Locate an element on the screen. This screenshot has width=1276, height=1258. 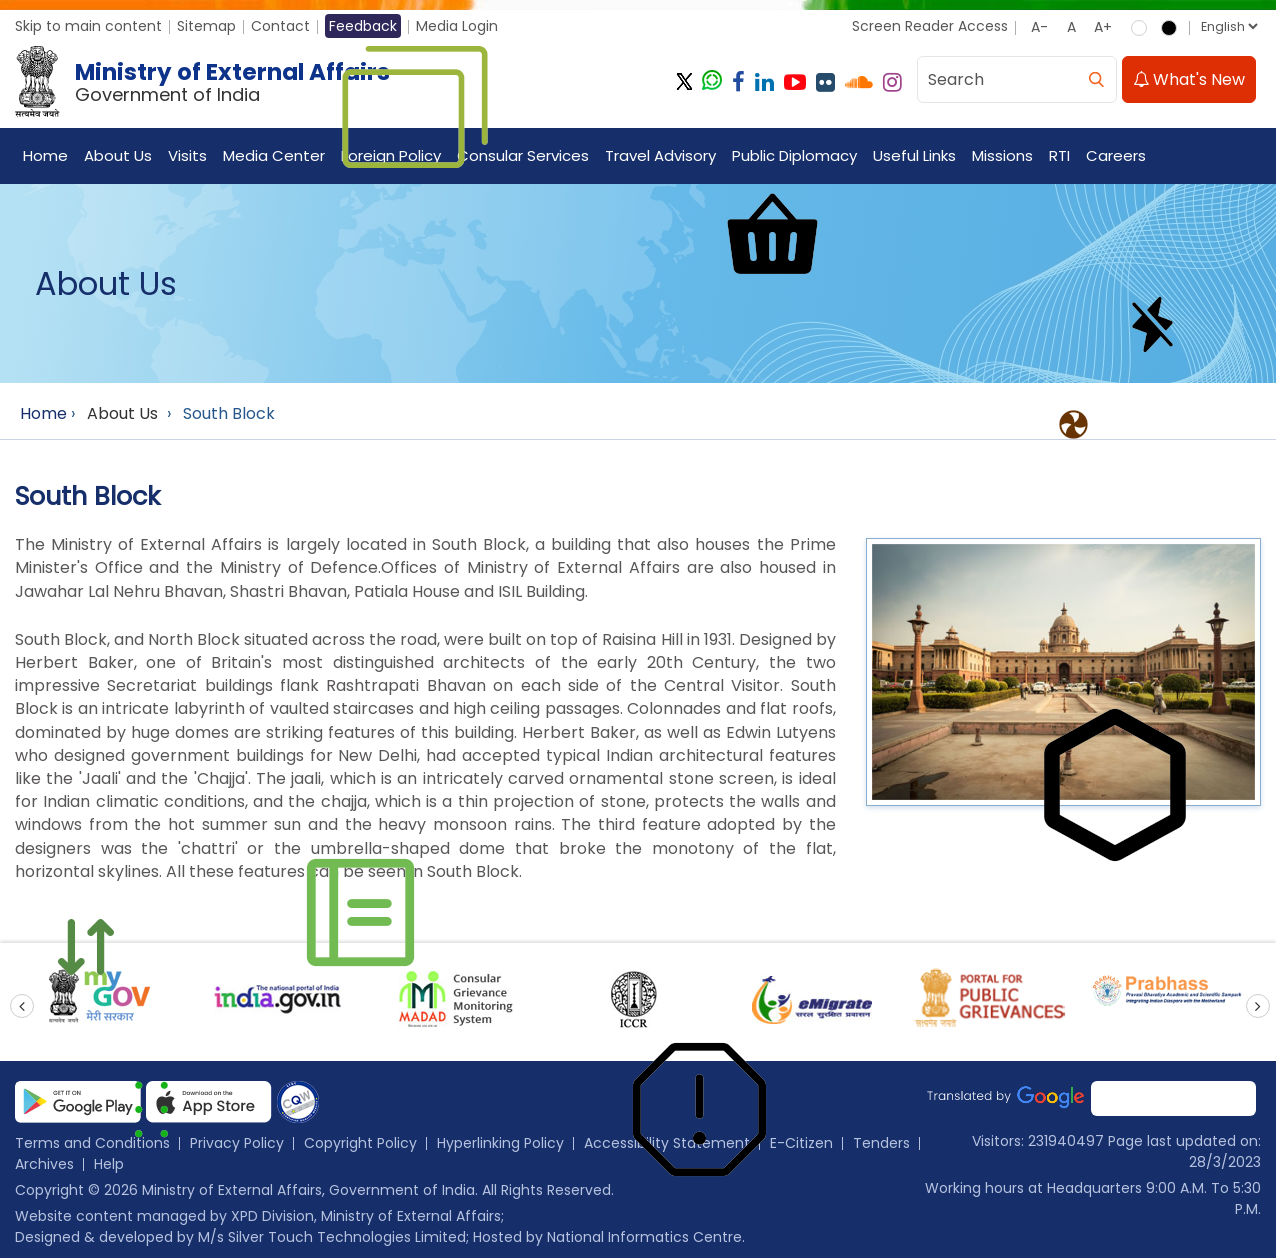
view stacked cards or layers is located at coordinates (415, 107).